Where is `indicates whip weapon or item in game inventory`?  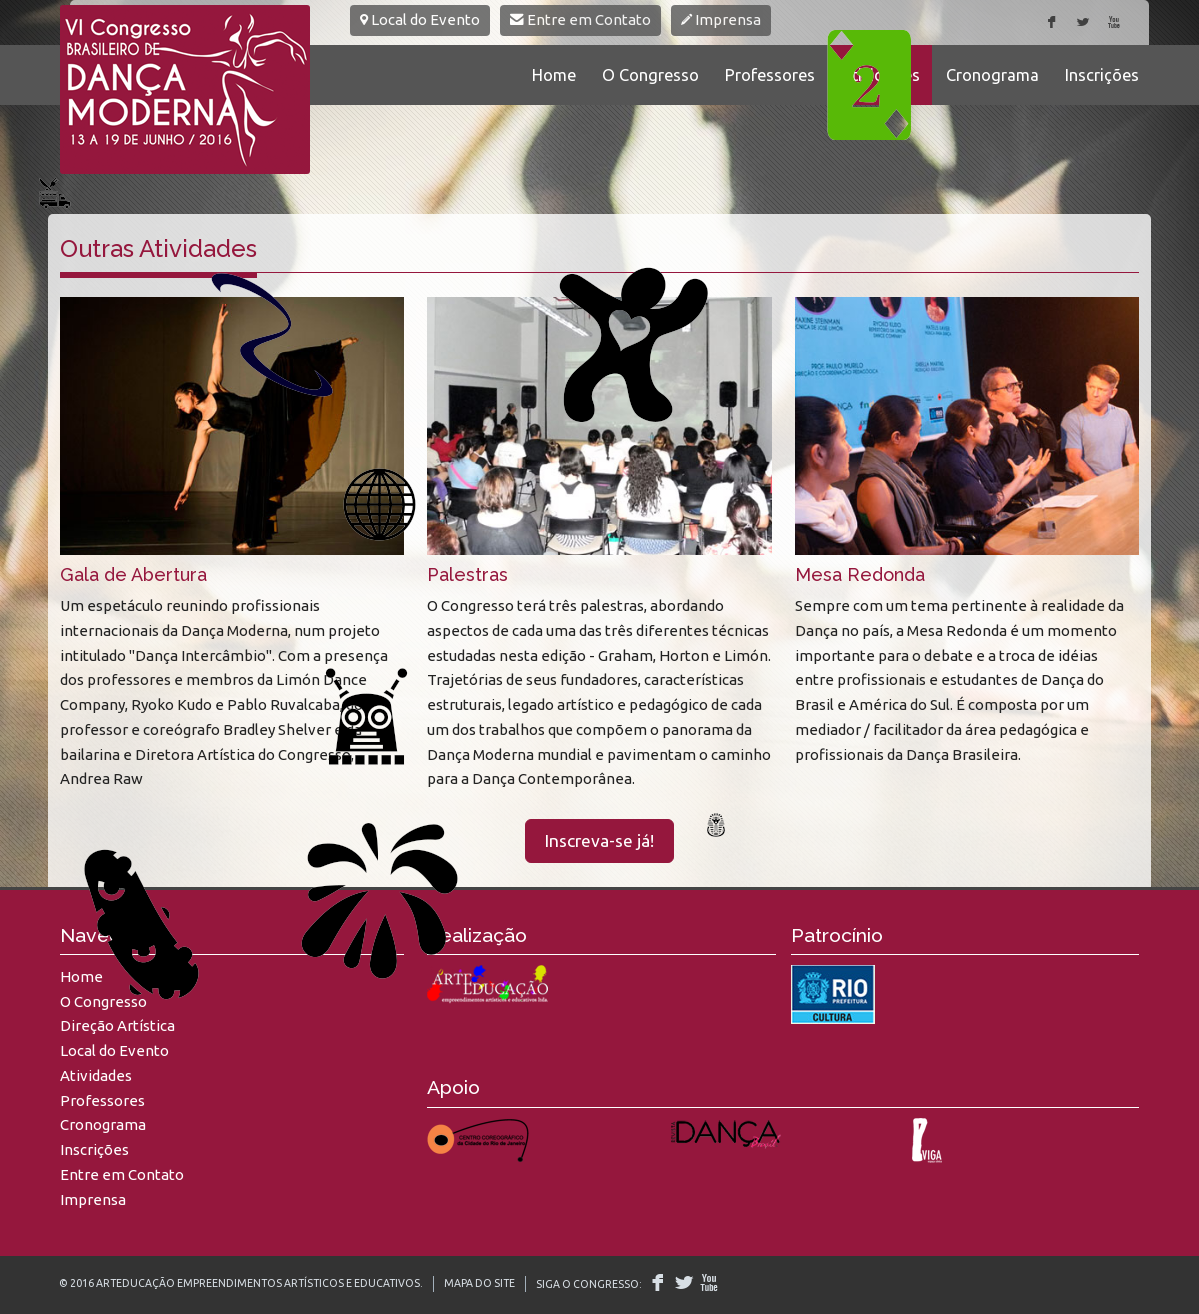
indicates whip weapon or item in game inventory is located at coordinates (273, 337).